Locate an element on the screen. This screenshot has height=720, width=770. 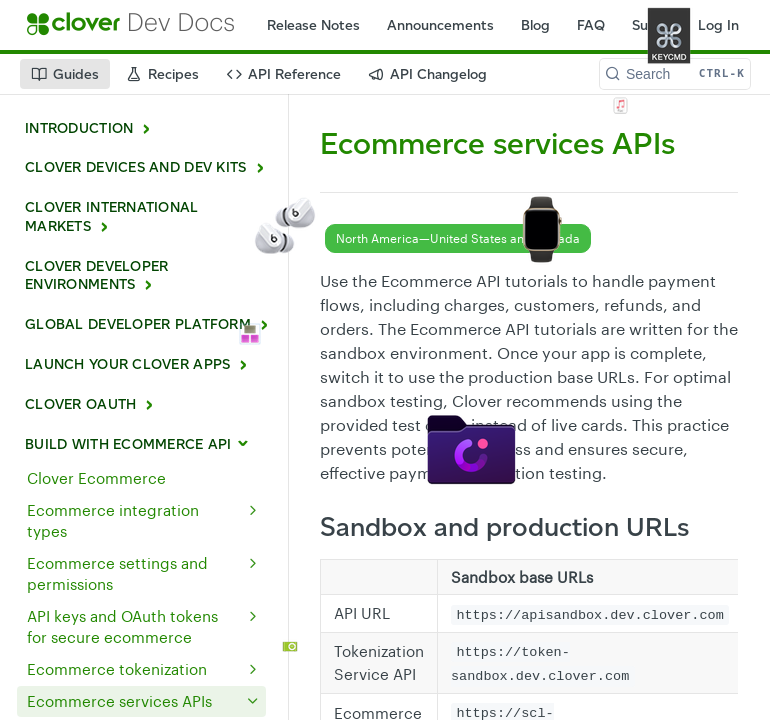
open wondershare democreator project folder is located at coordinates (471, 452).